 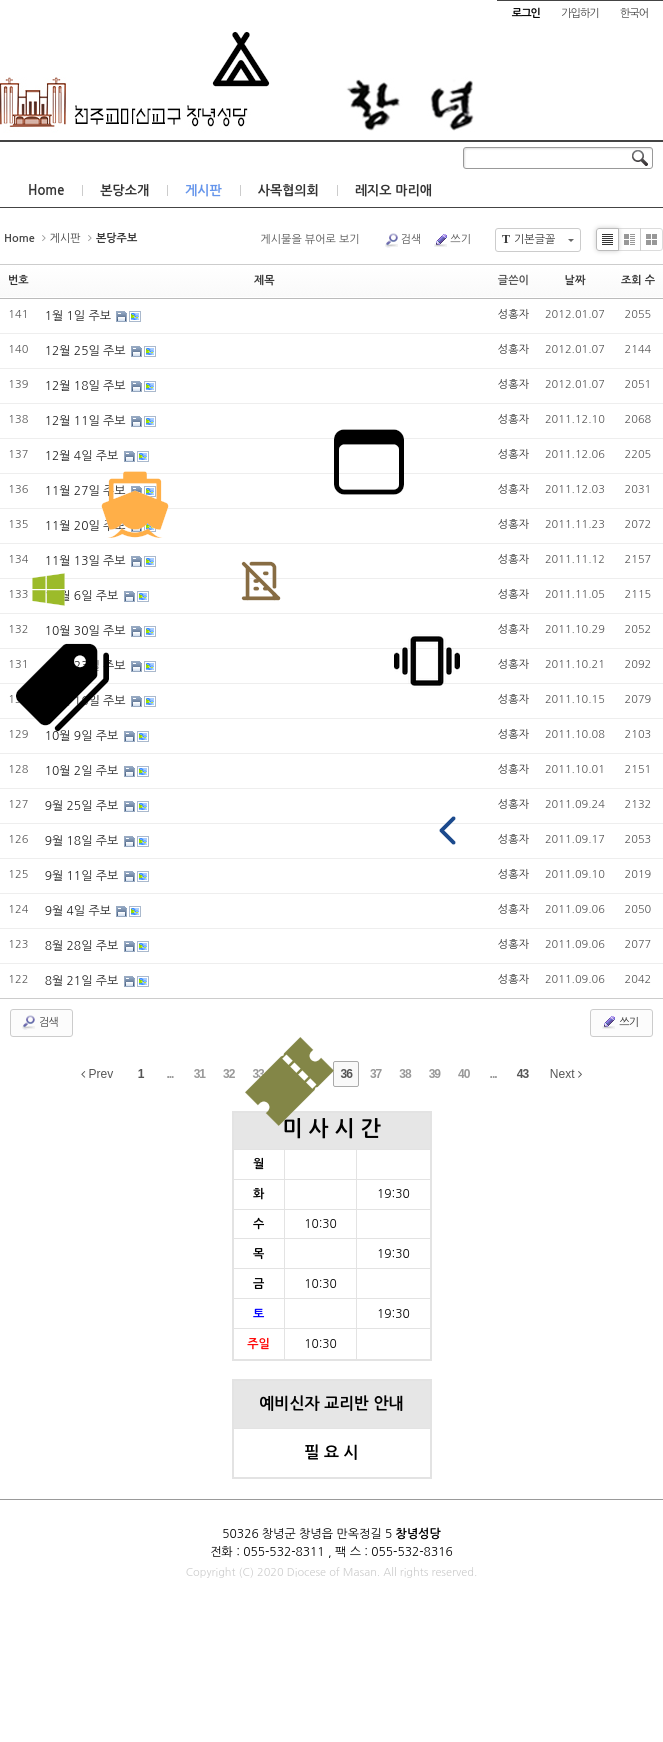 What do you see at coordinates (289, 1081) in the screenshot?
I see `view your tickets or passes` at bounding box center [289, 1081].